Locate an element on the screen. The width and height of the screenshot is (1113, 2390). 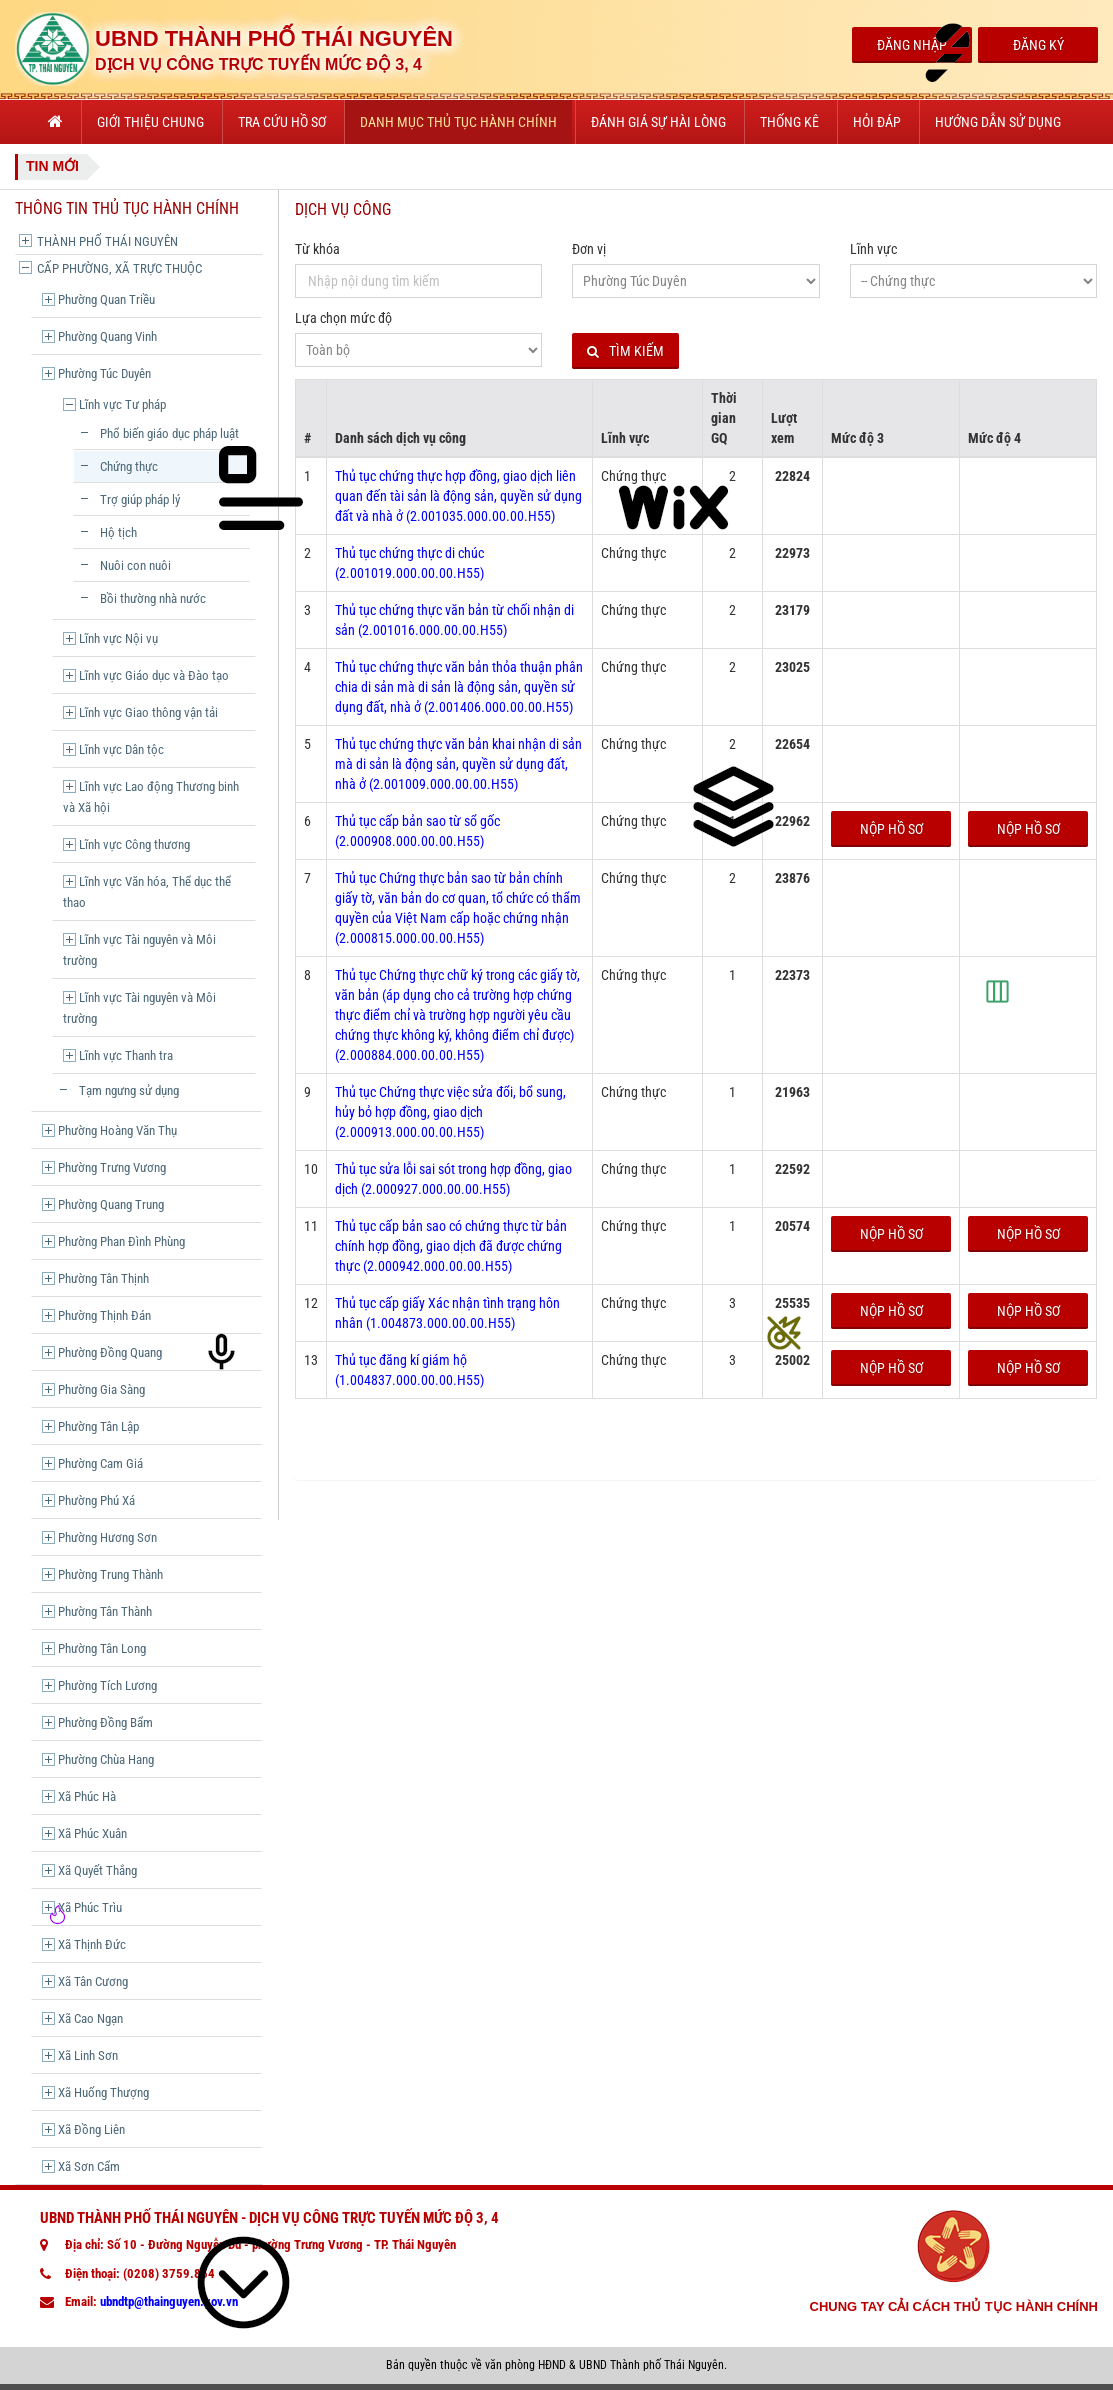
switch to three-column layout is located at coordinates (997, 991).